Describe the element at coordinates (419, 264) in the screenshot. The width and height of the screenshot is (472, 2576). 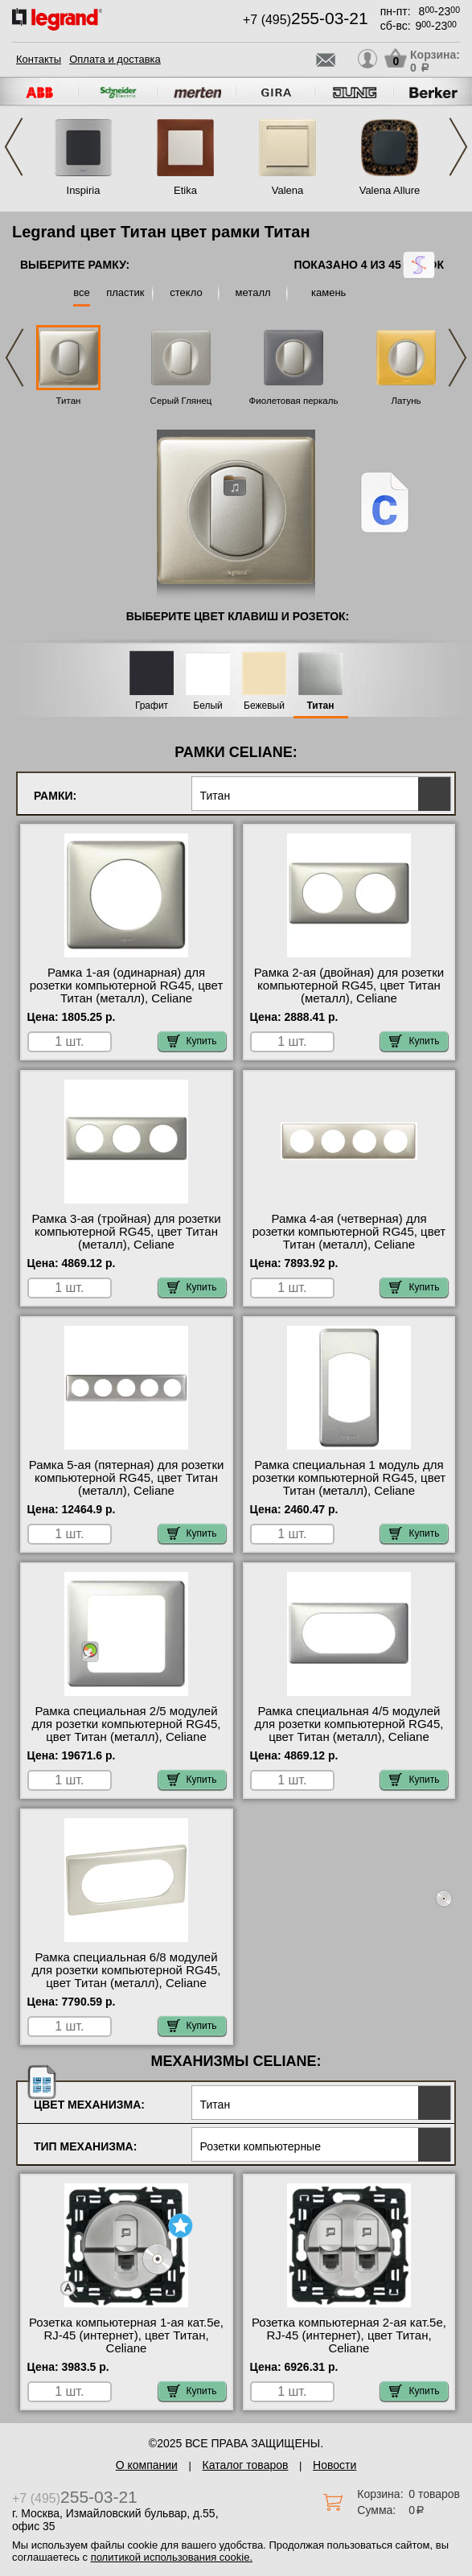
I see `compressed SVG image file` at that location.